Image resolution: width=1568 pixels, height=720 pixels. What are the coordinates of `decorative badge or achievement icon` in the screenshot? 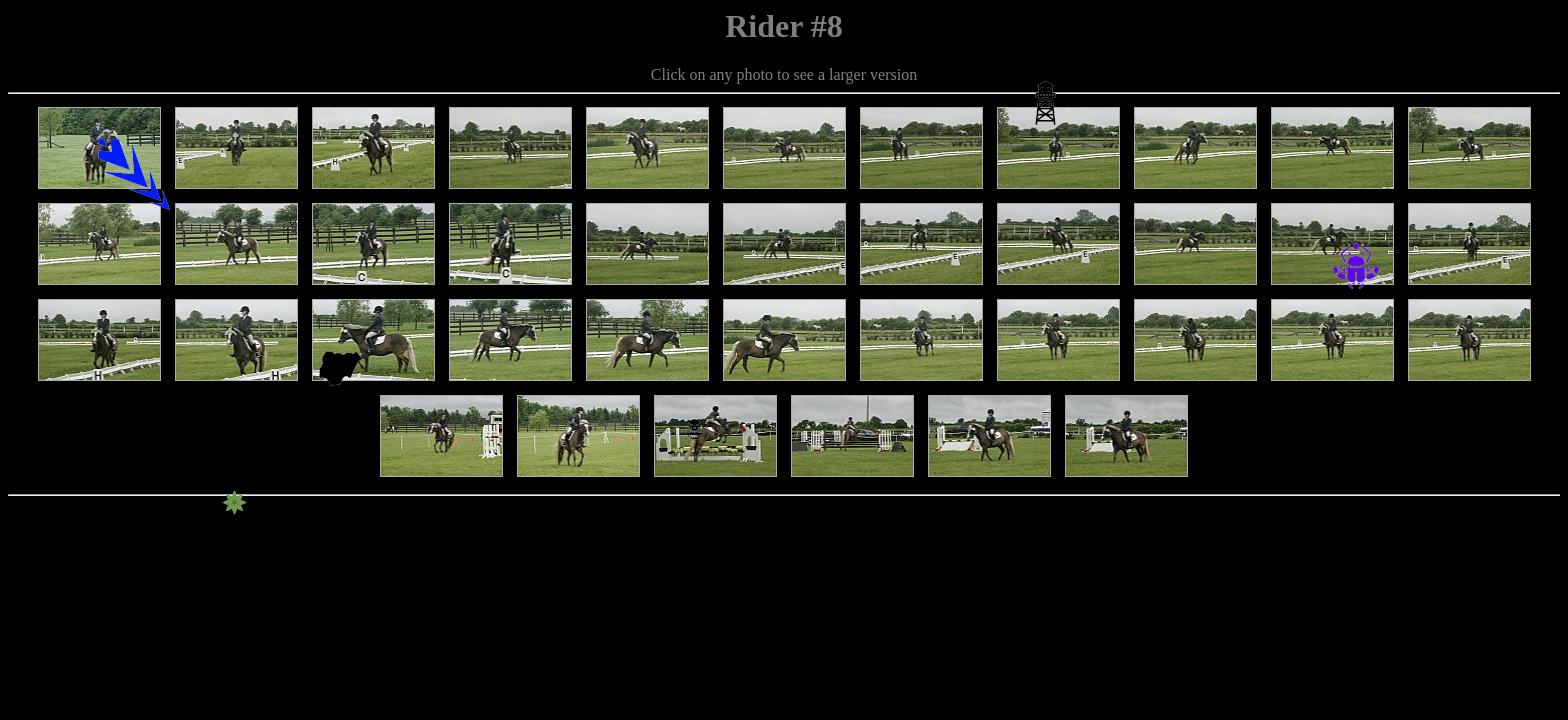 It's located at (234, 502).